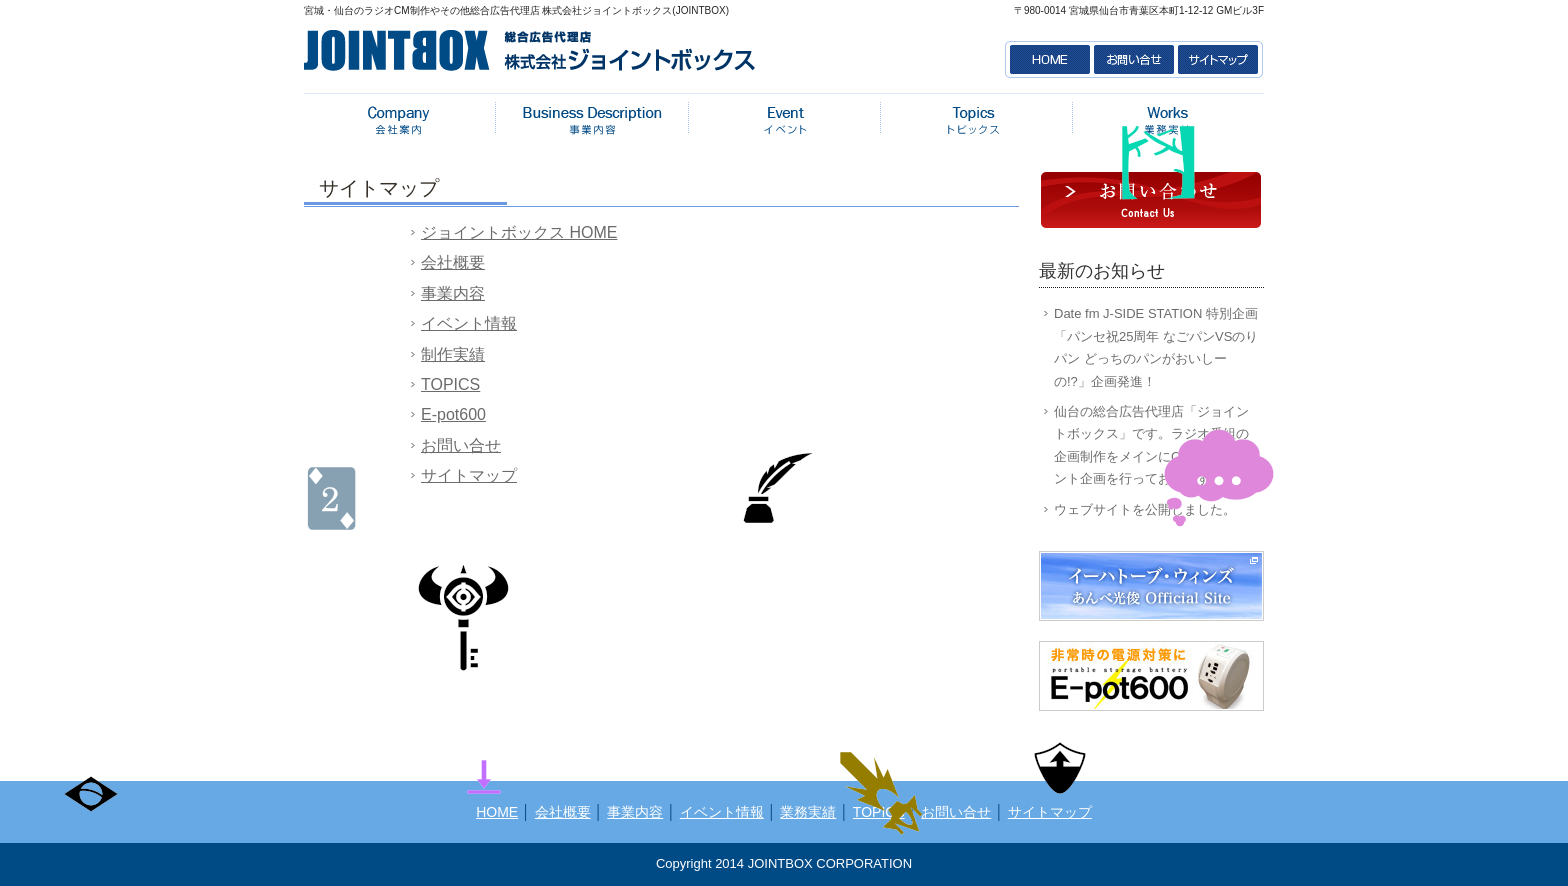  I want to click on compose or write a new document, so click(777, 488).